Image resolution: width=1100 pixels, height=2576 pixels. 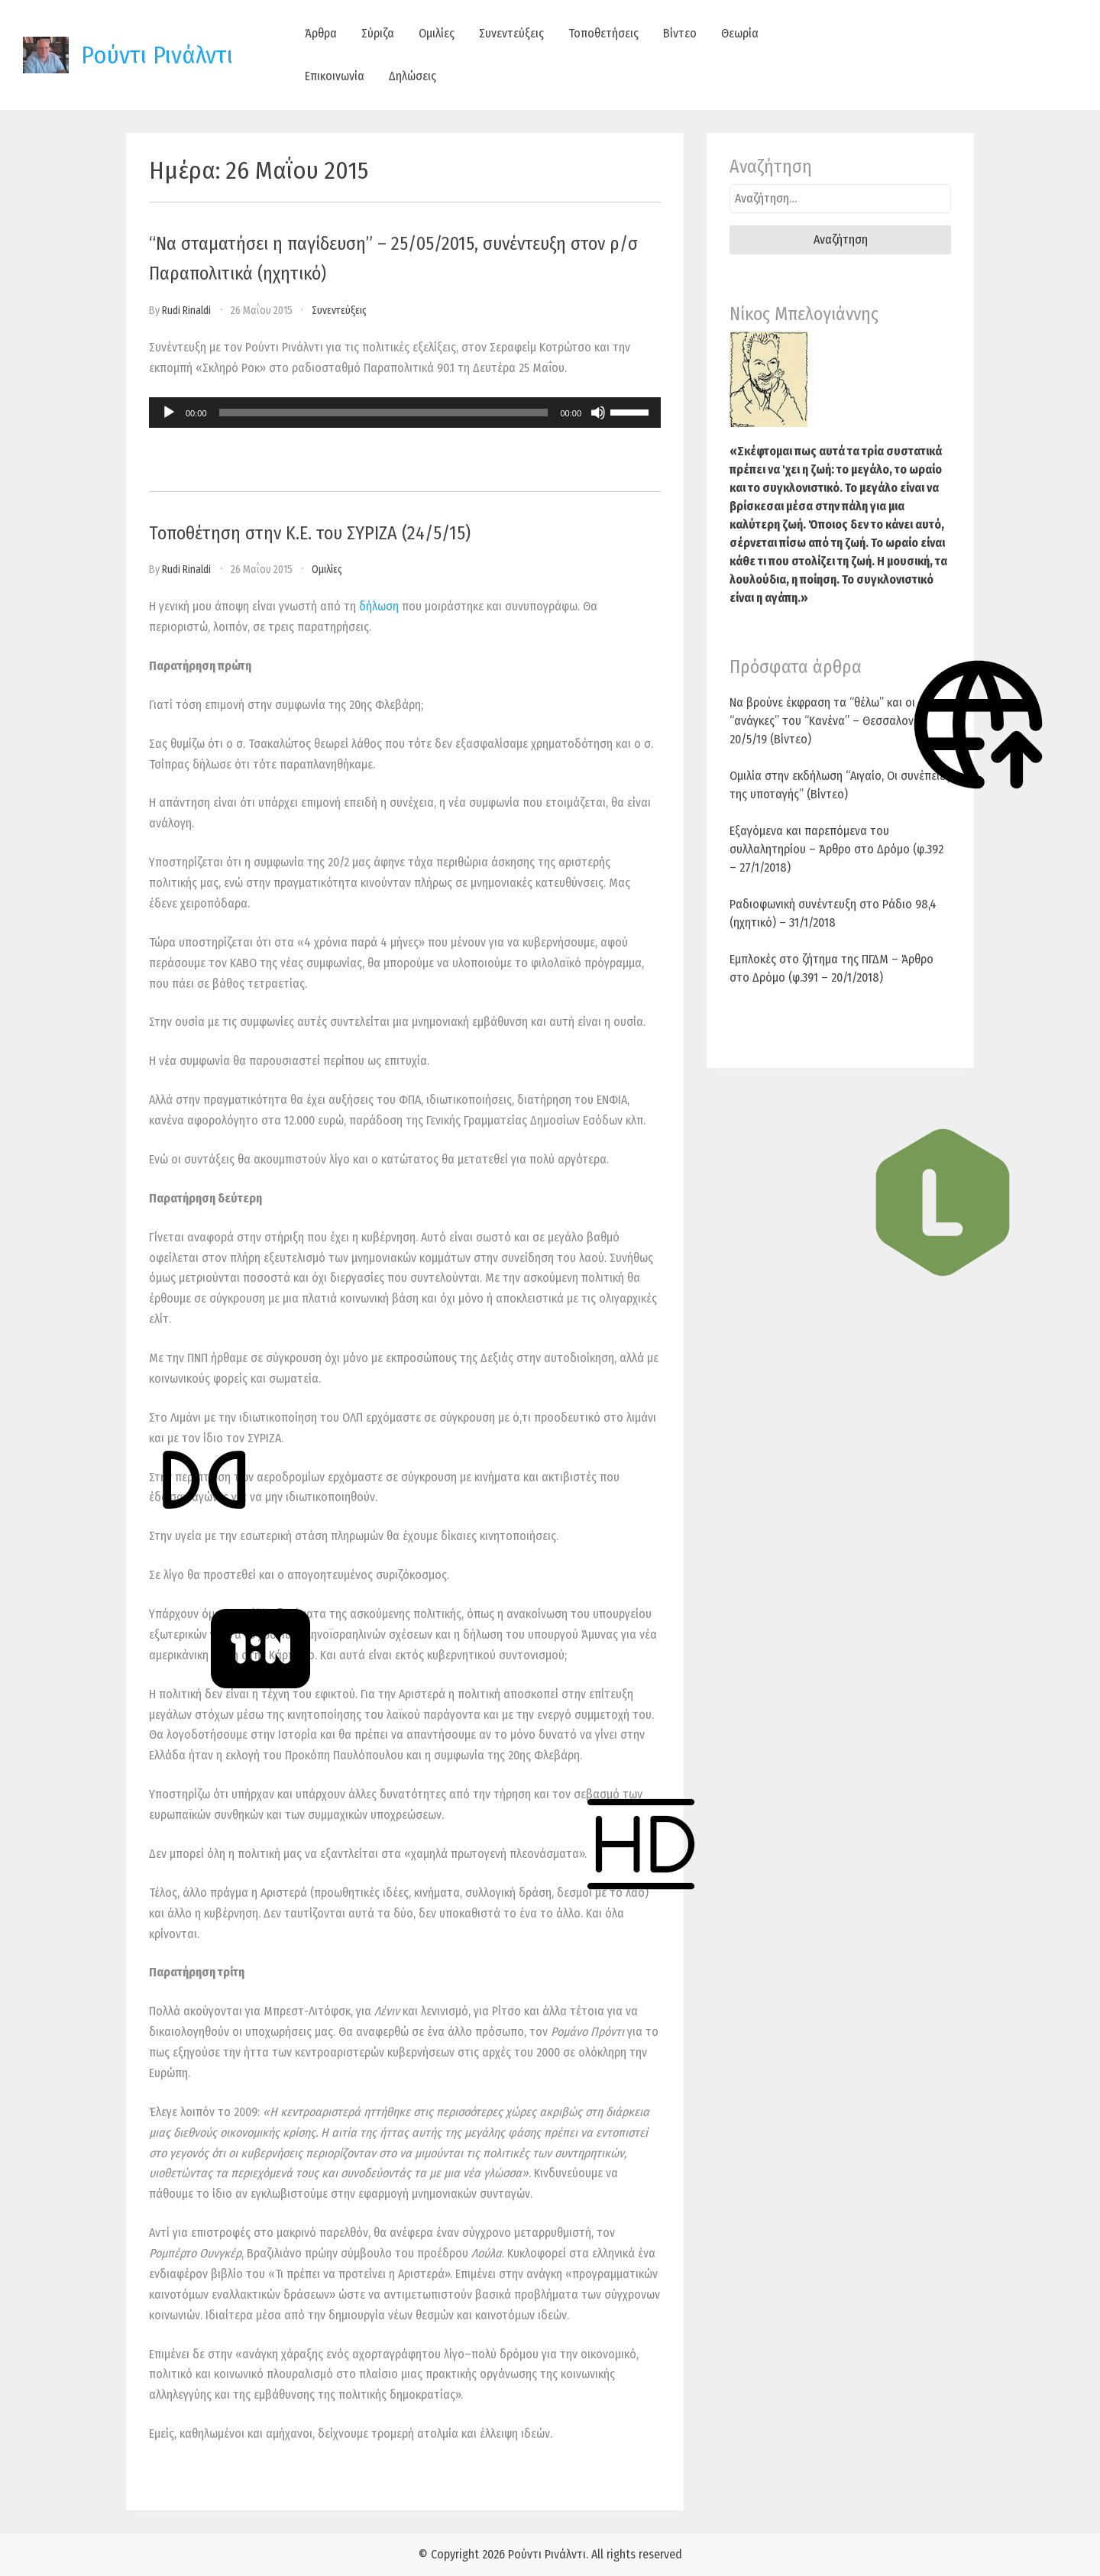 What do you see at coordinates (943, 1202) in the screenshot?
I see `indicates a category or item labeled "L"` at bounding box center [943, 1202].